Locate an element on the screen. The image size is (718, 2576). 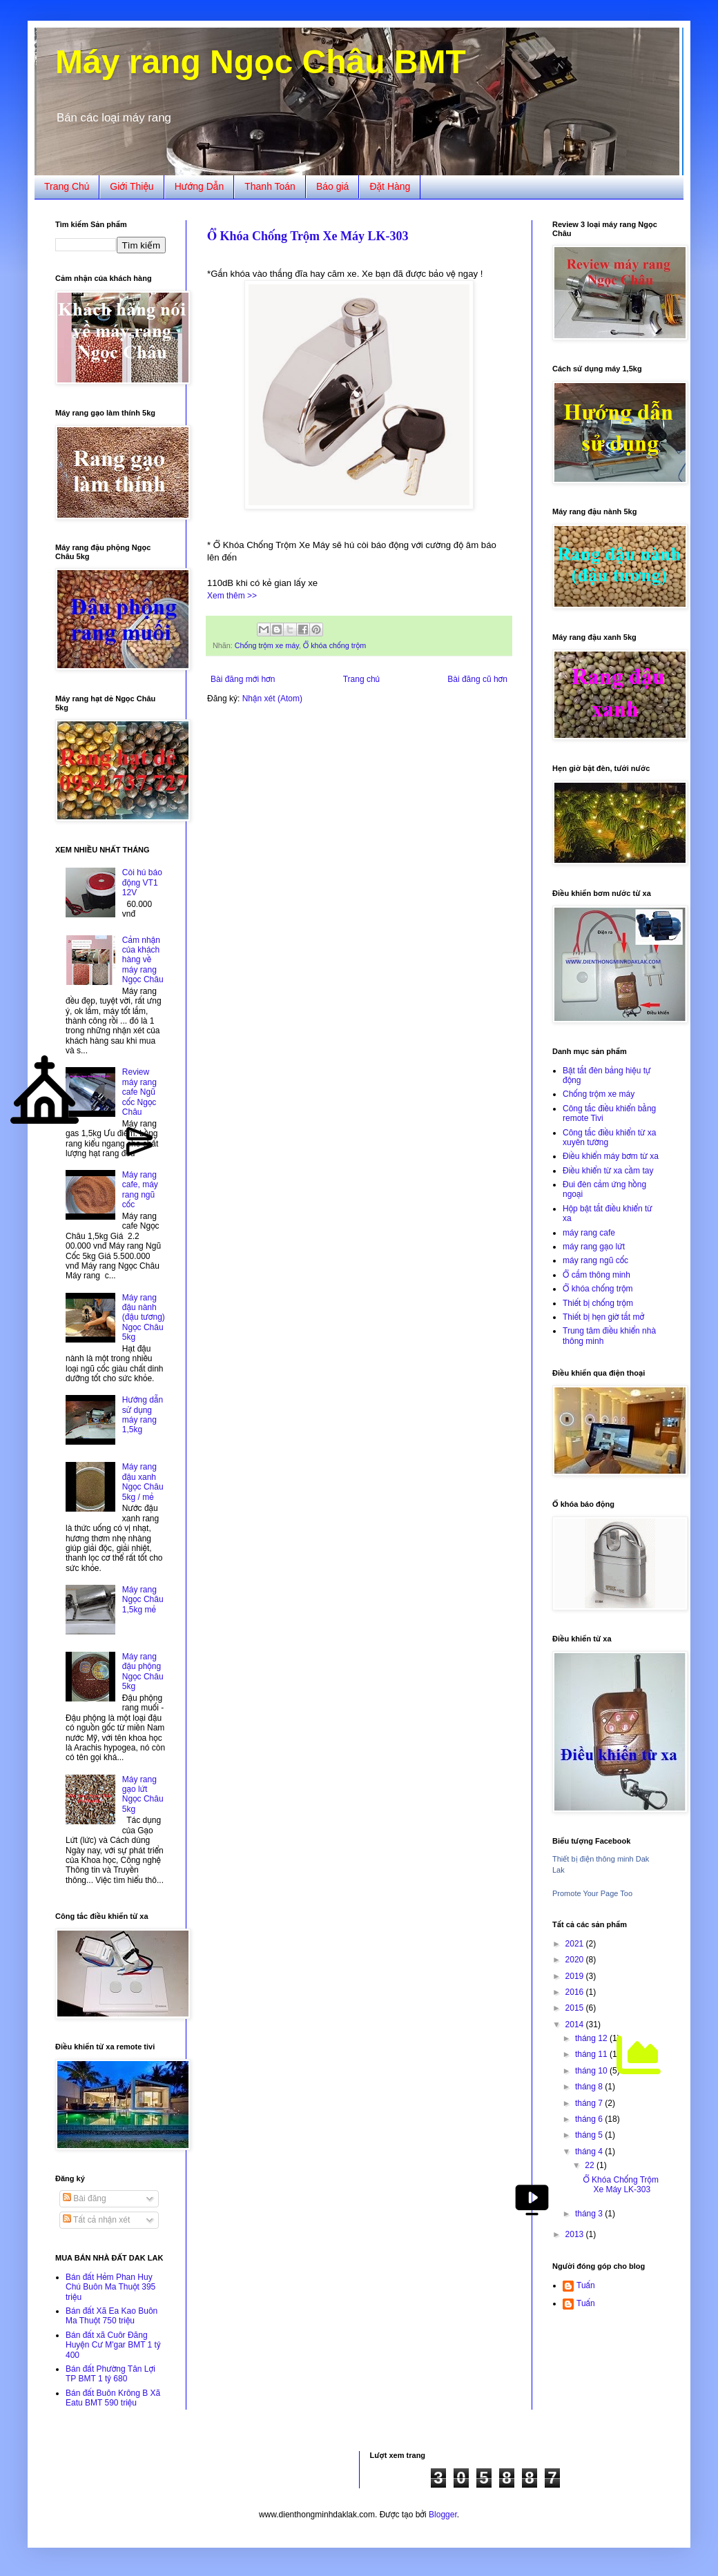
view nearby churches or places of worship is located at coordinates (44, 1089).